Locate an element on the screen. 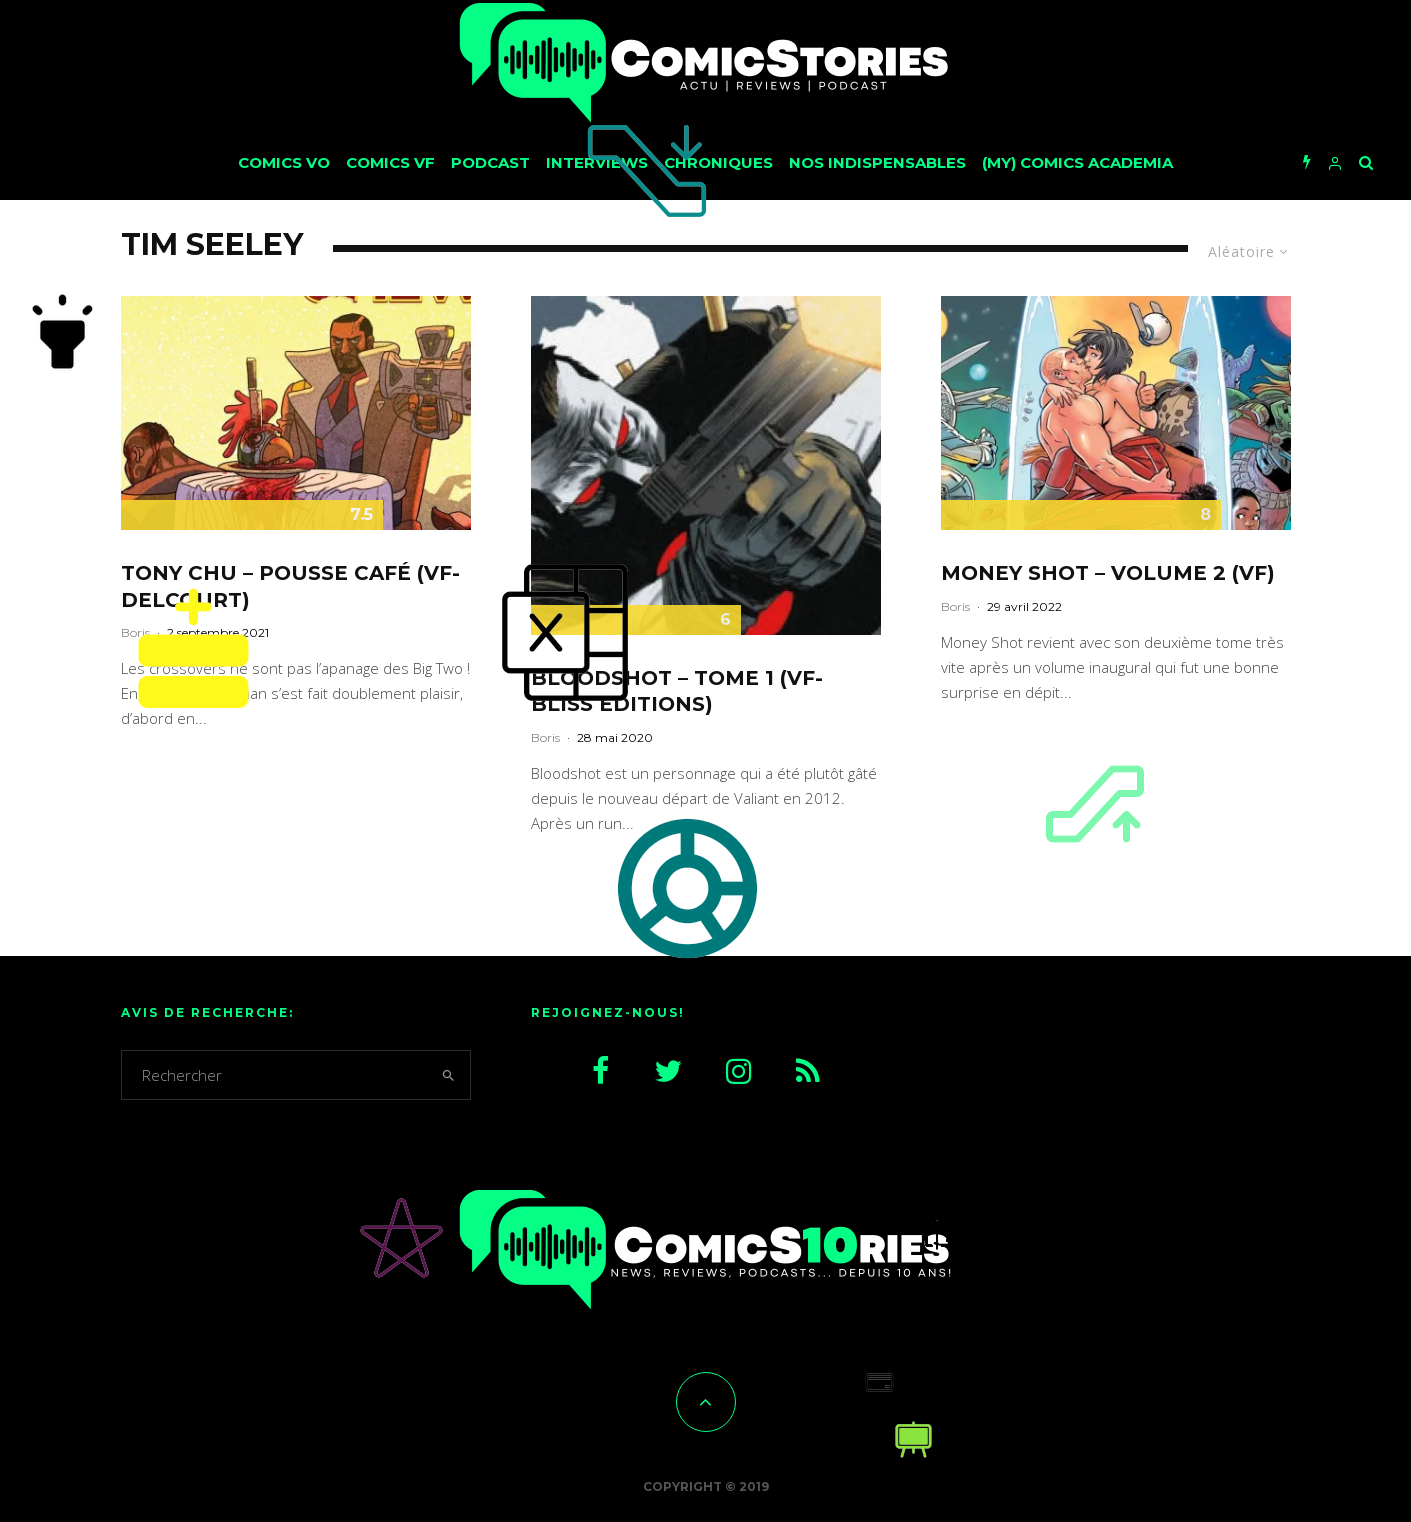 The width and height of the screenshot is (1411, 1522). flip image horizontally is located at coordinates (937, 1235).